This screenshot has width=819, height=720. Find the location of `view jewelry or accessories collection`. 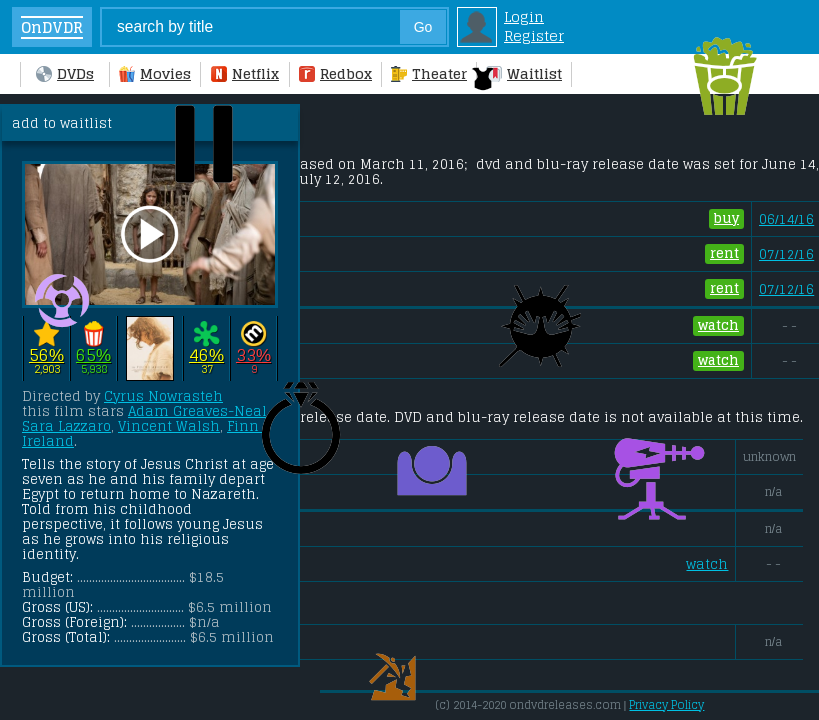

view jewelry or accessories collection is located at coordinates (301, 428).